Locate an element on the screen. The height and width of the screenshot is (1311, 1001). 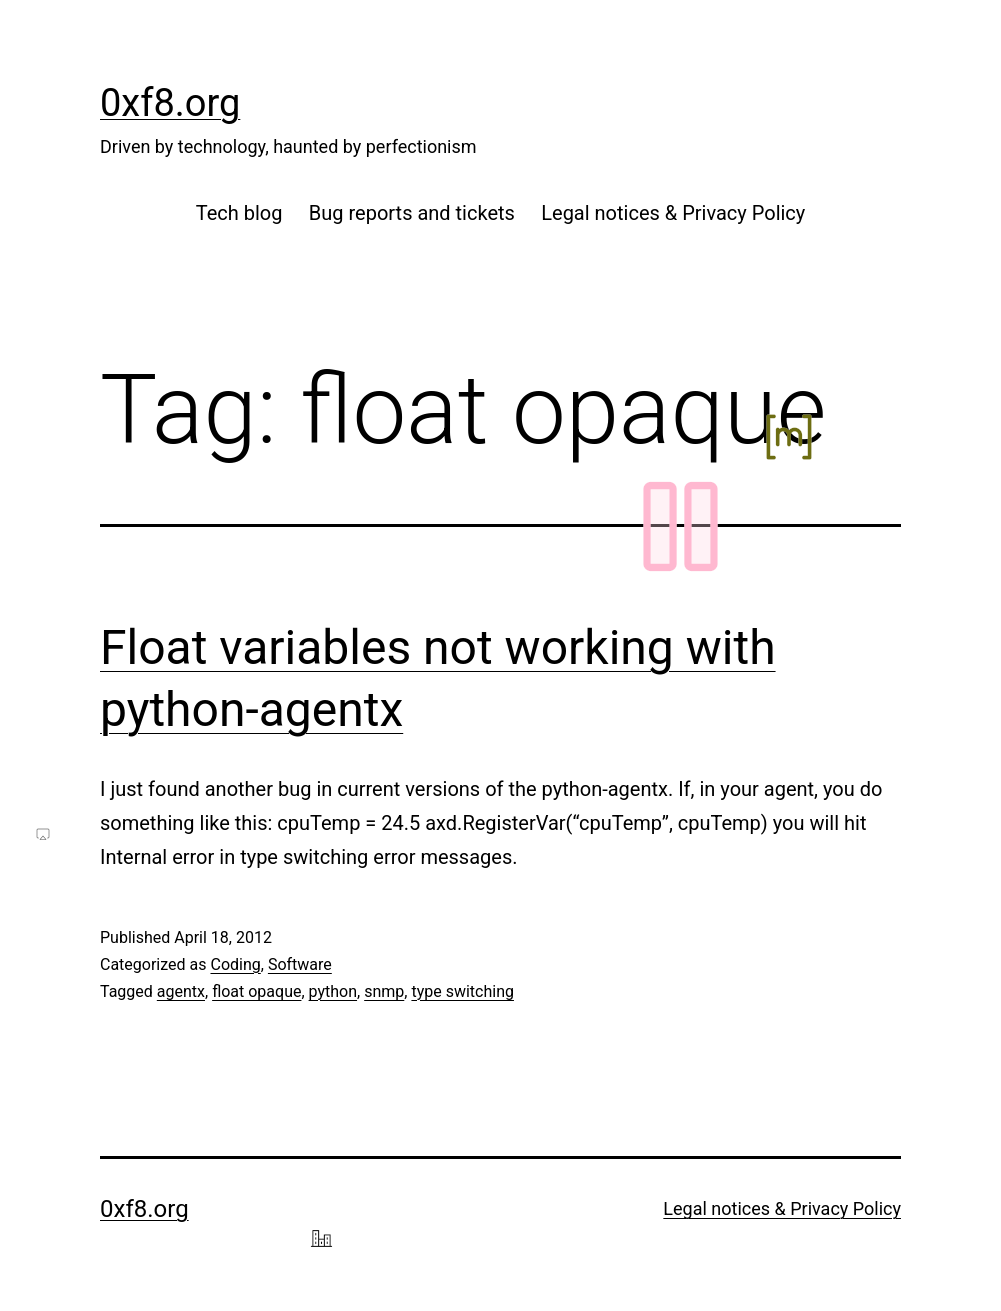
view city or urban locations is located at coordinates (321, 1238).